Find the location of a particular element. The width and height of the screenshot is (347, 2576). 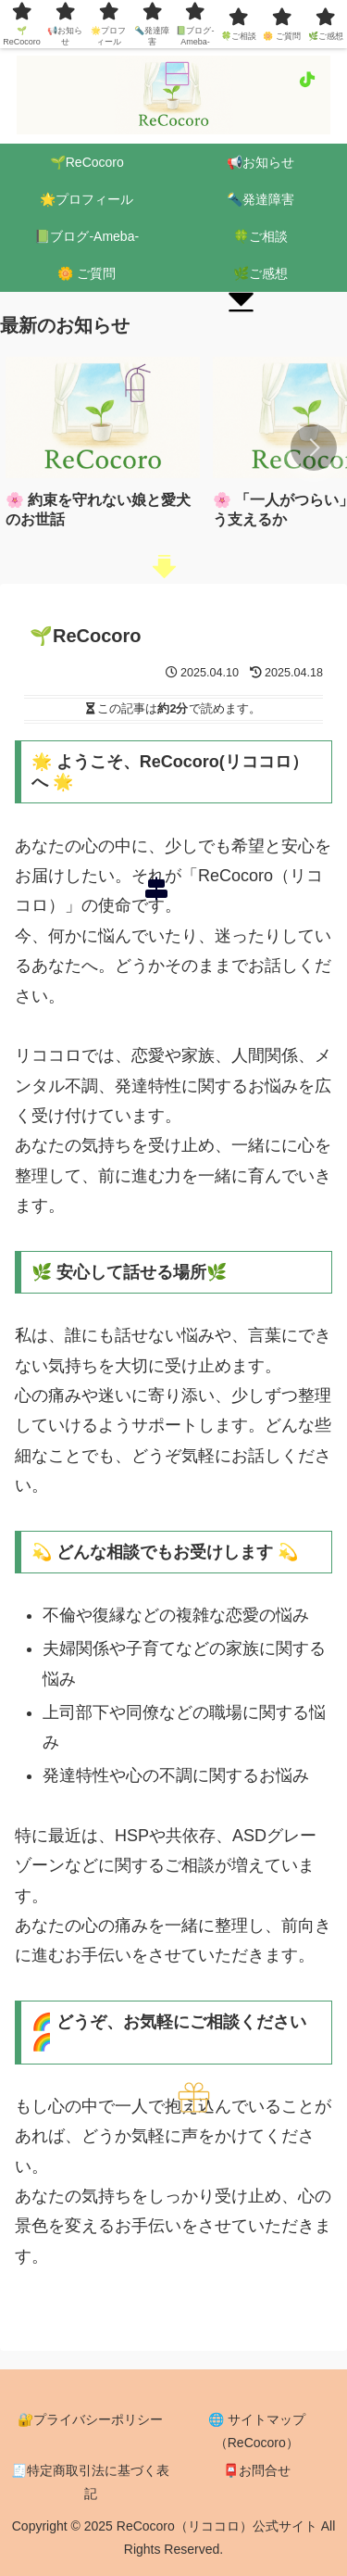

split view horizontally is located at coordinates (177, 73).